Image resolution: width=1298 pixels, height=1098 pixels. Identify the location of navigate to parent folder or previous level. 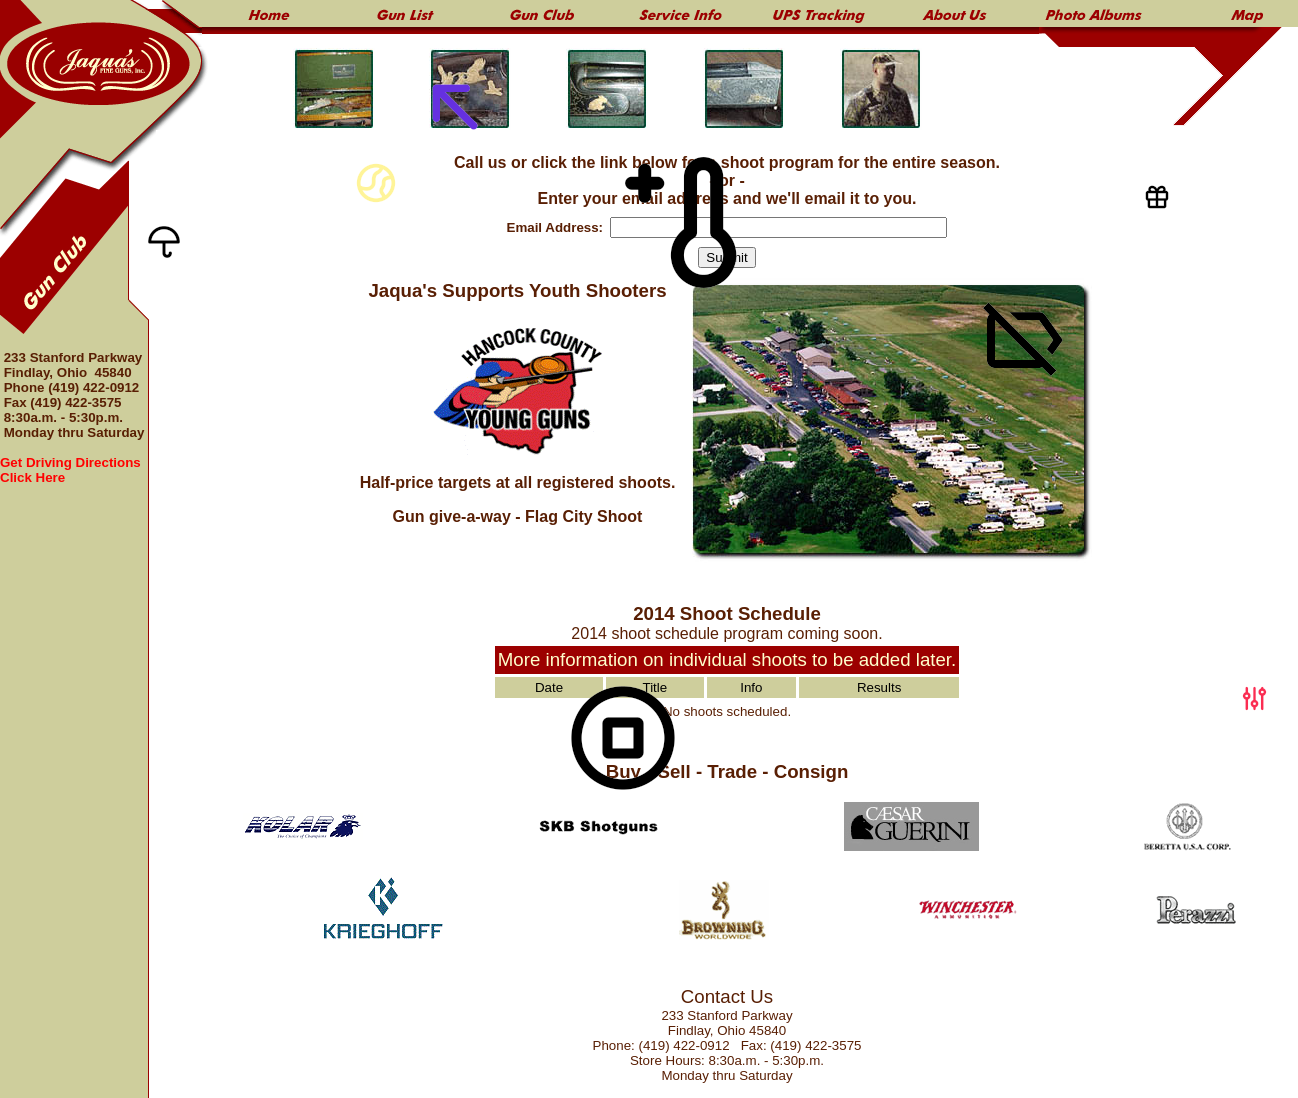
(455, 107).